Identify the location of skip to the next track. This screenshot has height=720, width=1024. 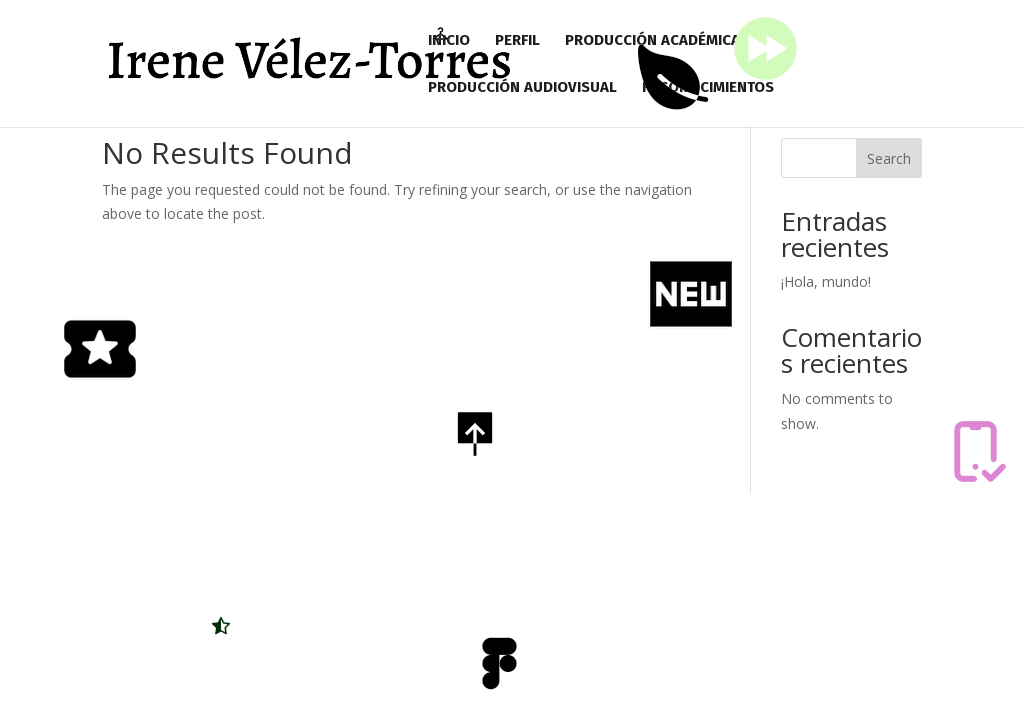
(765, 48).